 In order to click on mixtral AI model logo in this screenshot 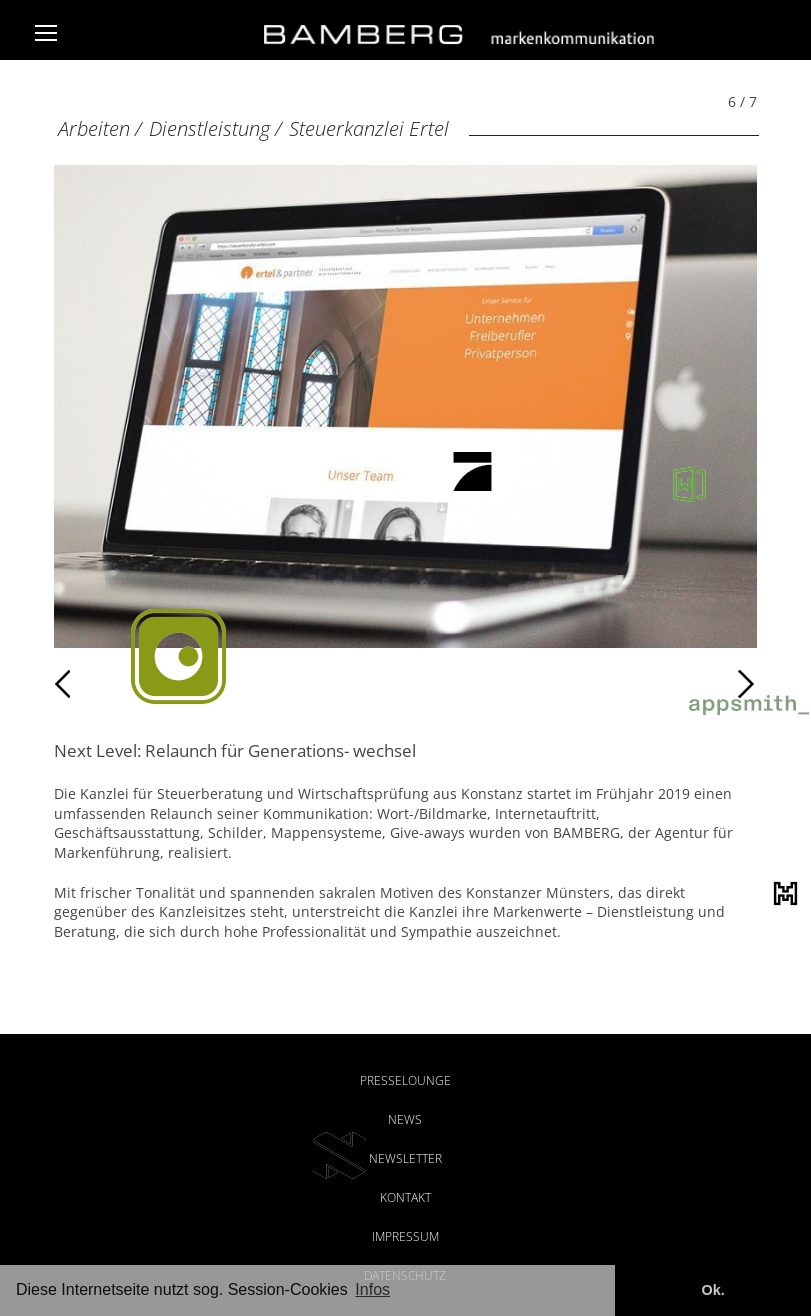, I will do `click(785, 893)`.